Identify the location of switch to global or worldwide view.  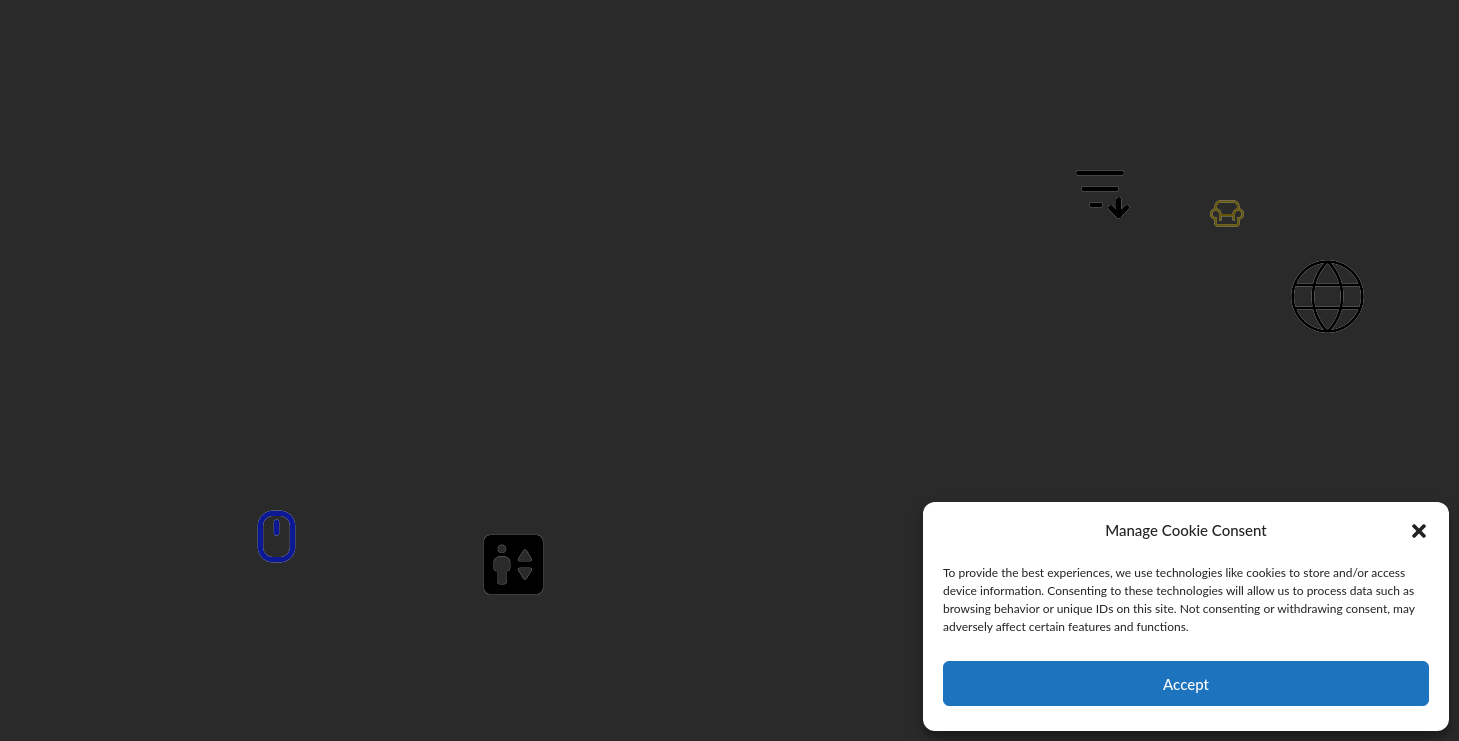
(1327, 296).